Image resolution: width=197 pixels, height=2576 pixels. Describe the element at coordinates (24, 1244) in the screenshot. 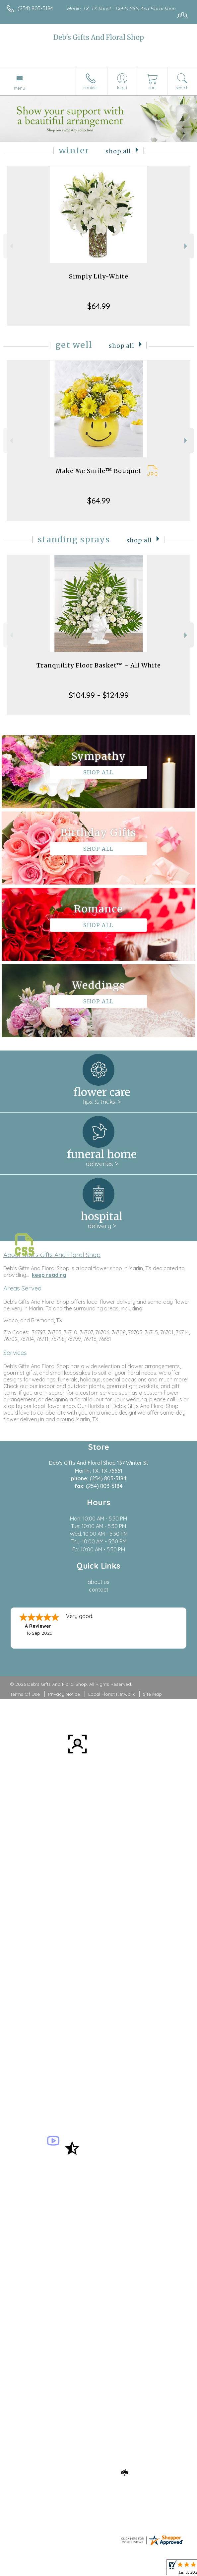

I see `indicates a CSS stylesheet file` at that location.